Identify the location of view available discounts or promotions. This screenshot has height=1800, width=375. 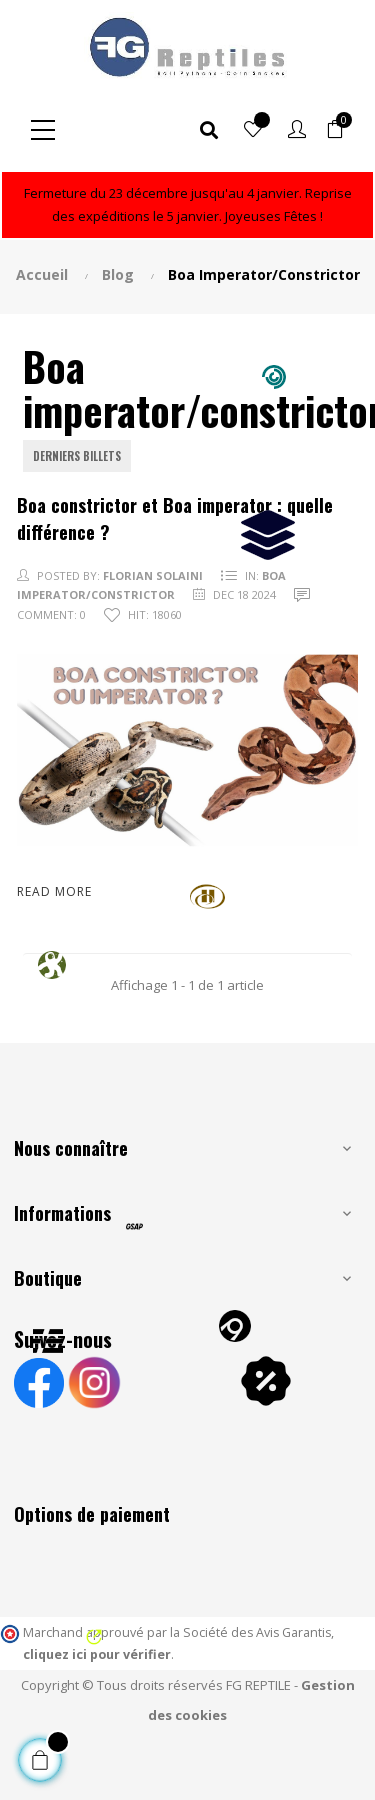
(266, 1381).